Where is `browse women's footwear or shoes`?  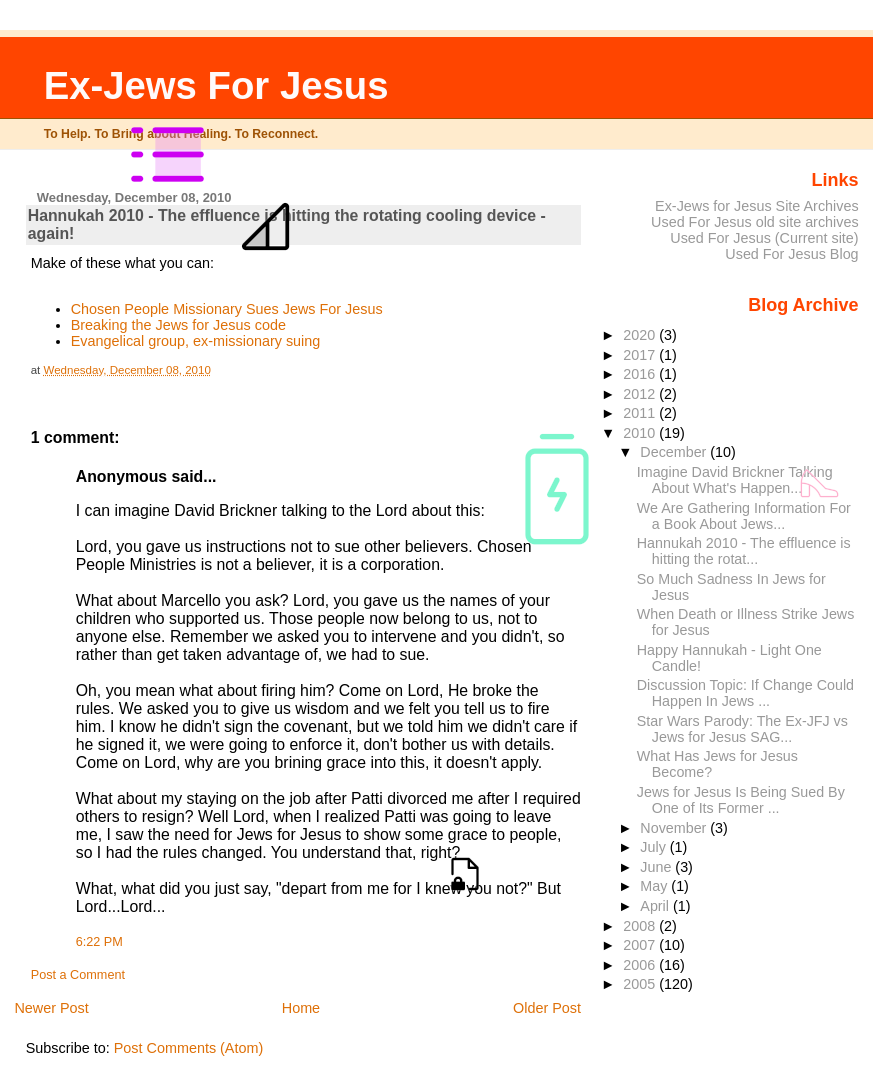 browse women's footwear or shoes is located at coordinates (817, 484).